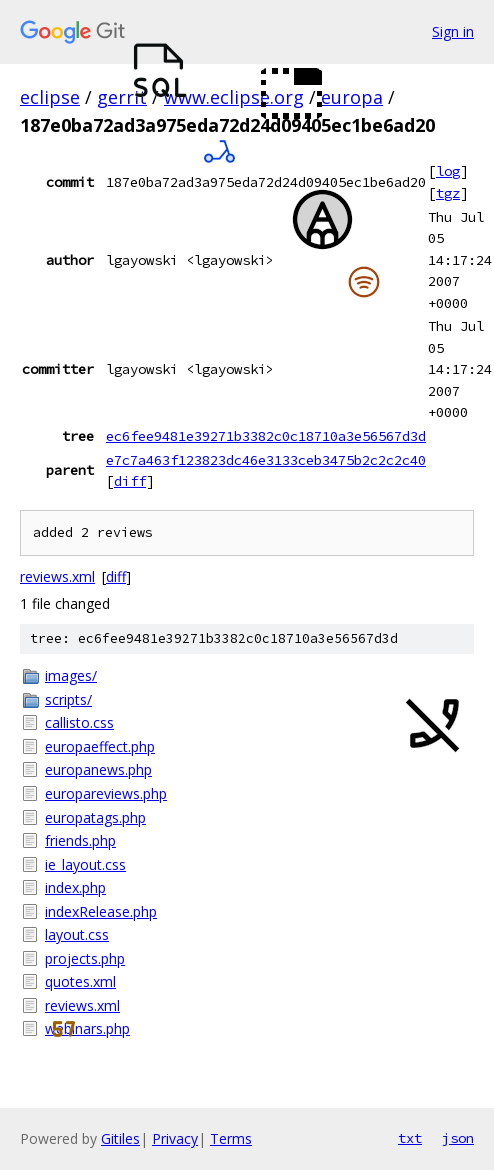 The image size is (494, 1170). I want to click on open or view an SQL database file, so click(158, 72).